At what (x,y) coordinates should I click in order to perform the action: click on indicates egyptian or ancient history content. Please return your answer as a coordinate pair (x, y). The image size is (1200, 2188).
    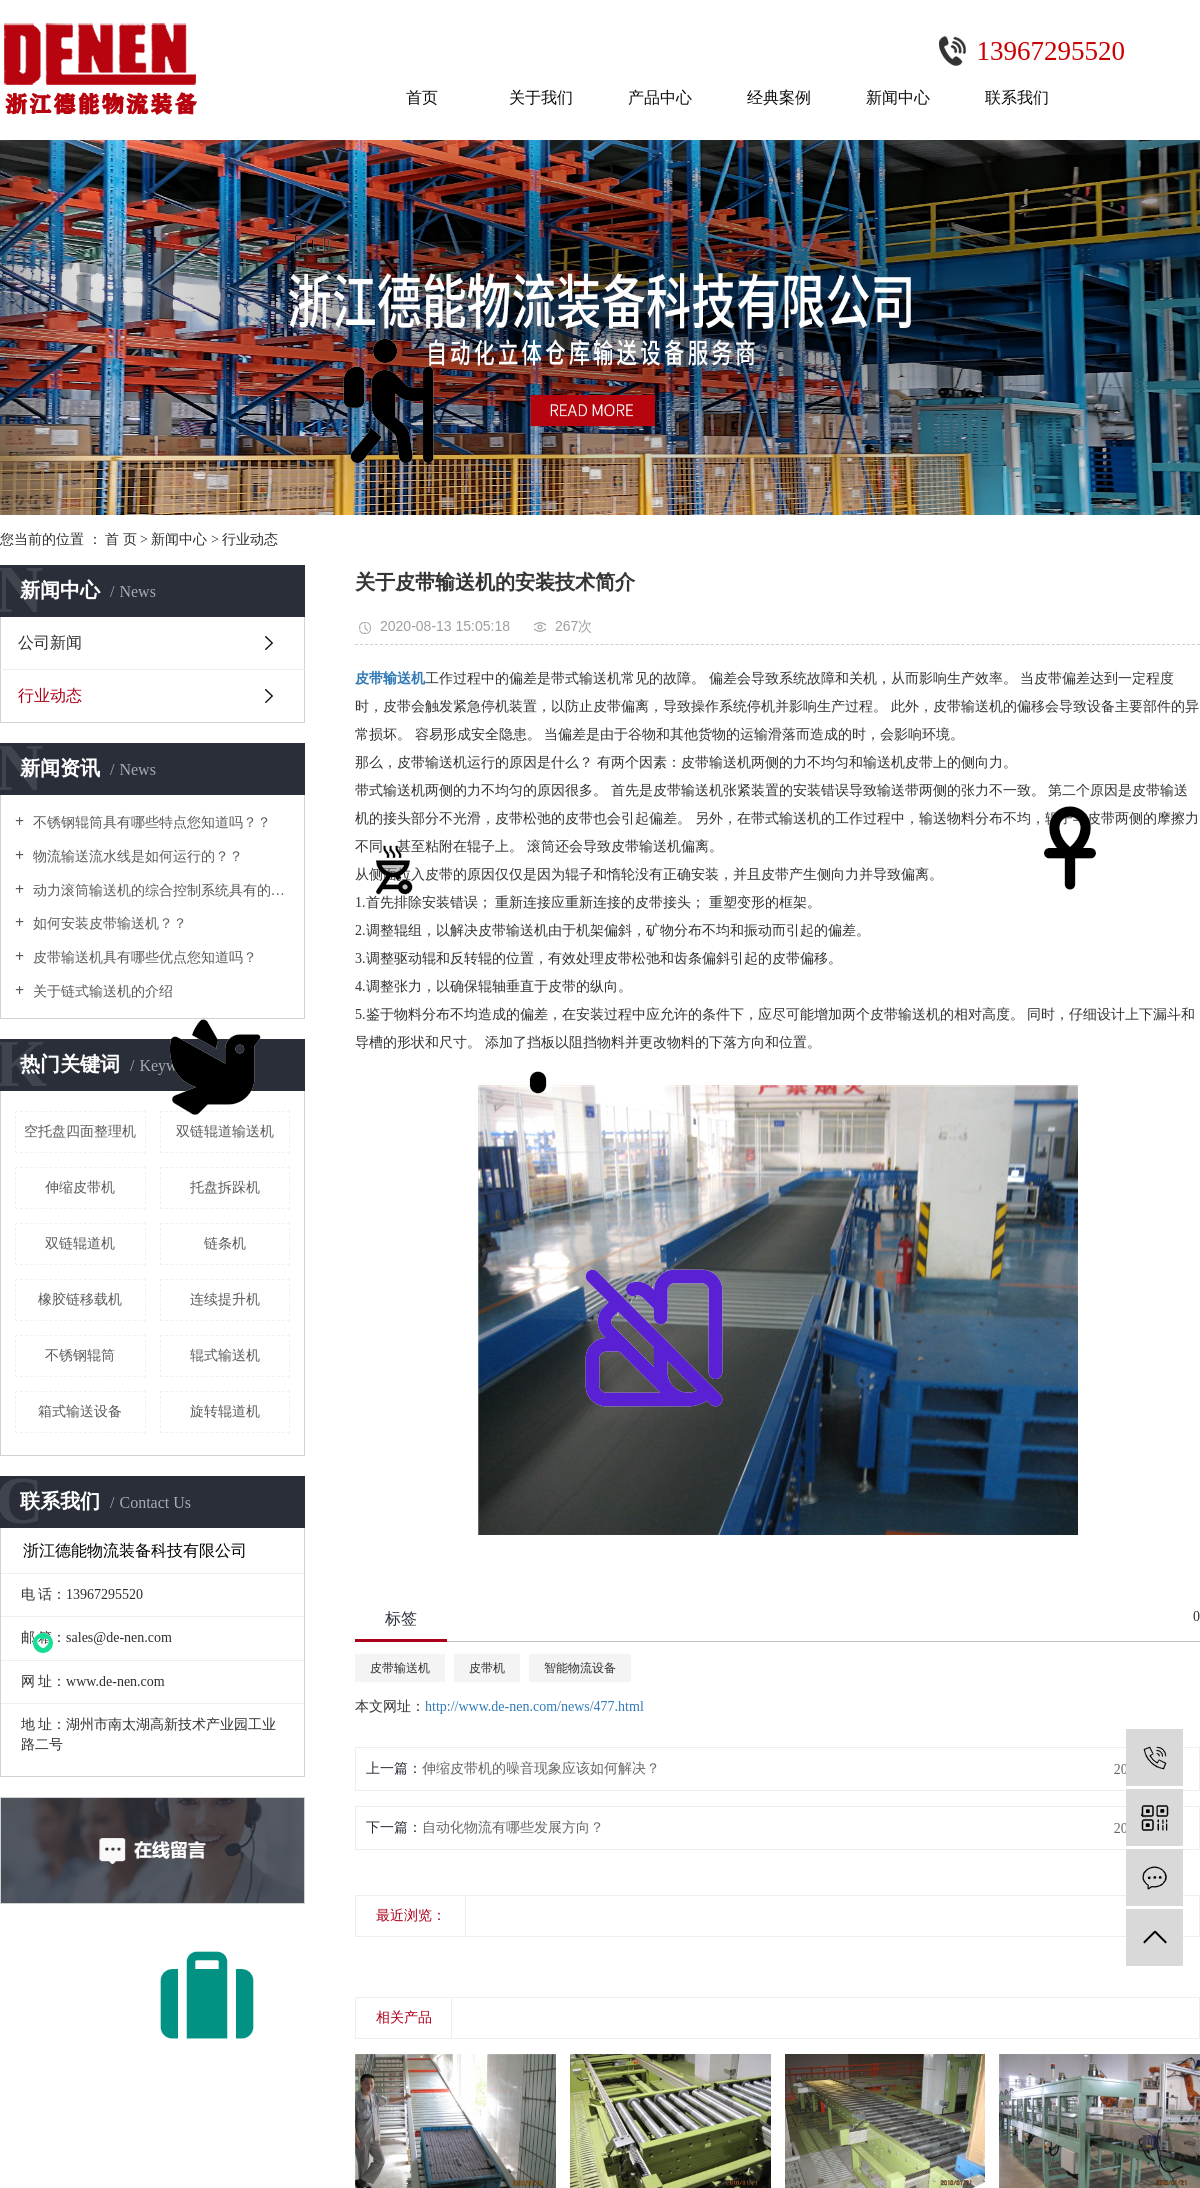
    Looking at the image, I should click on (1070, 848).